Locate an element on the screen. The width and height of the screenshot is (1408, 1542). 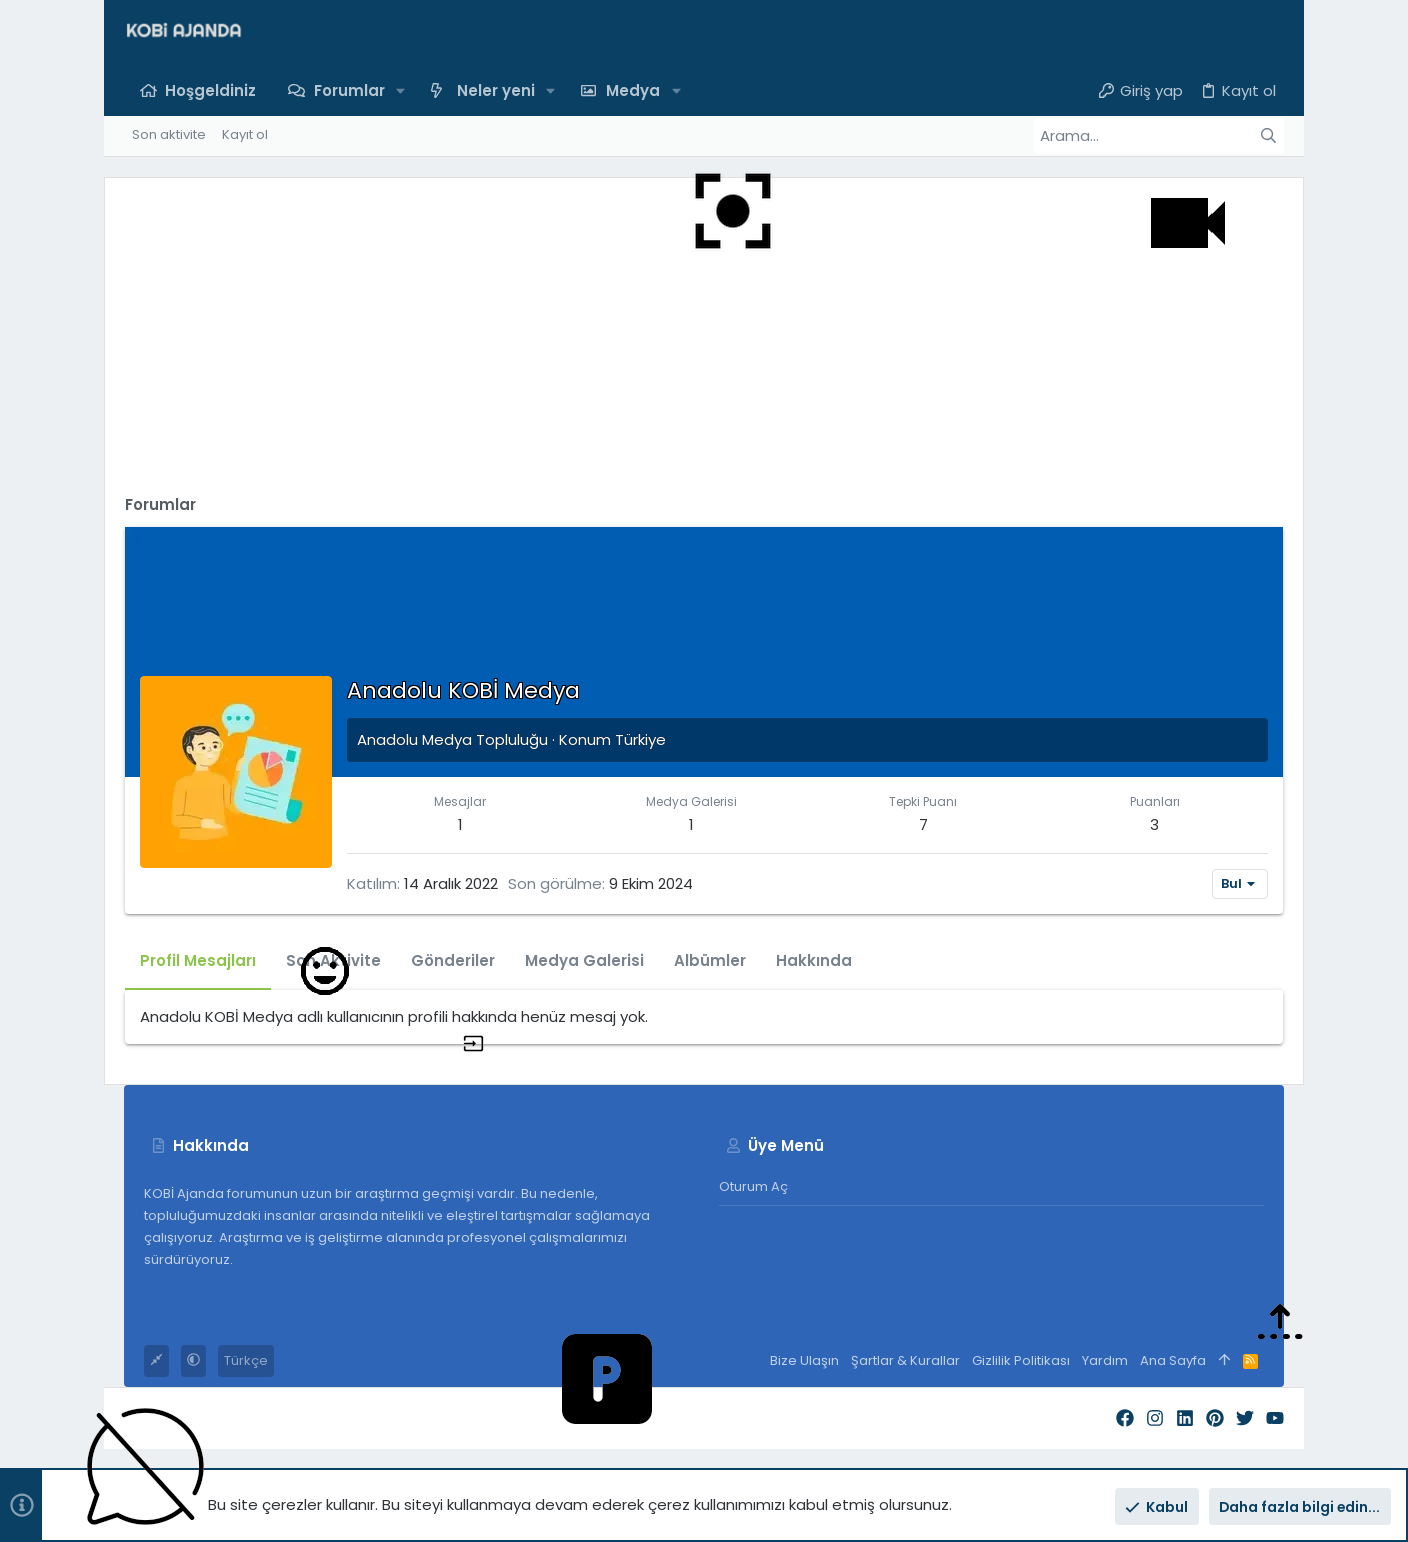
mute or disable chat notifications is located at coordinates (145, 1466).